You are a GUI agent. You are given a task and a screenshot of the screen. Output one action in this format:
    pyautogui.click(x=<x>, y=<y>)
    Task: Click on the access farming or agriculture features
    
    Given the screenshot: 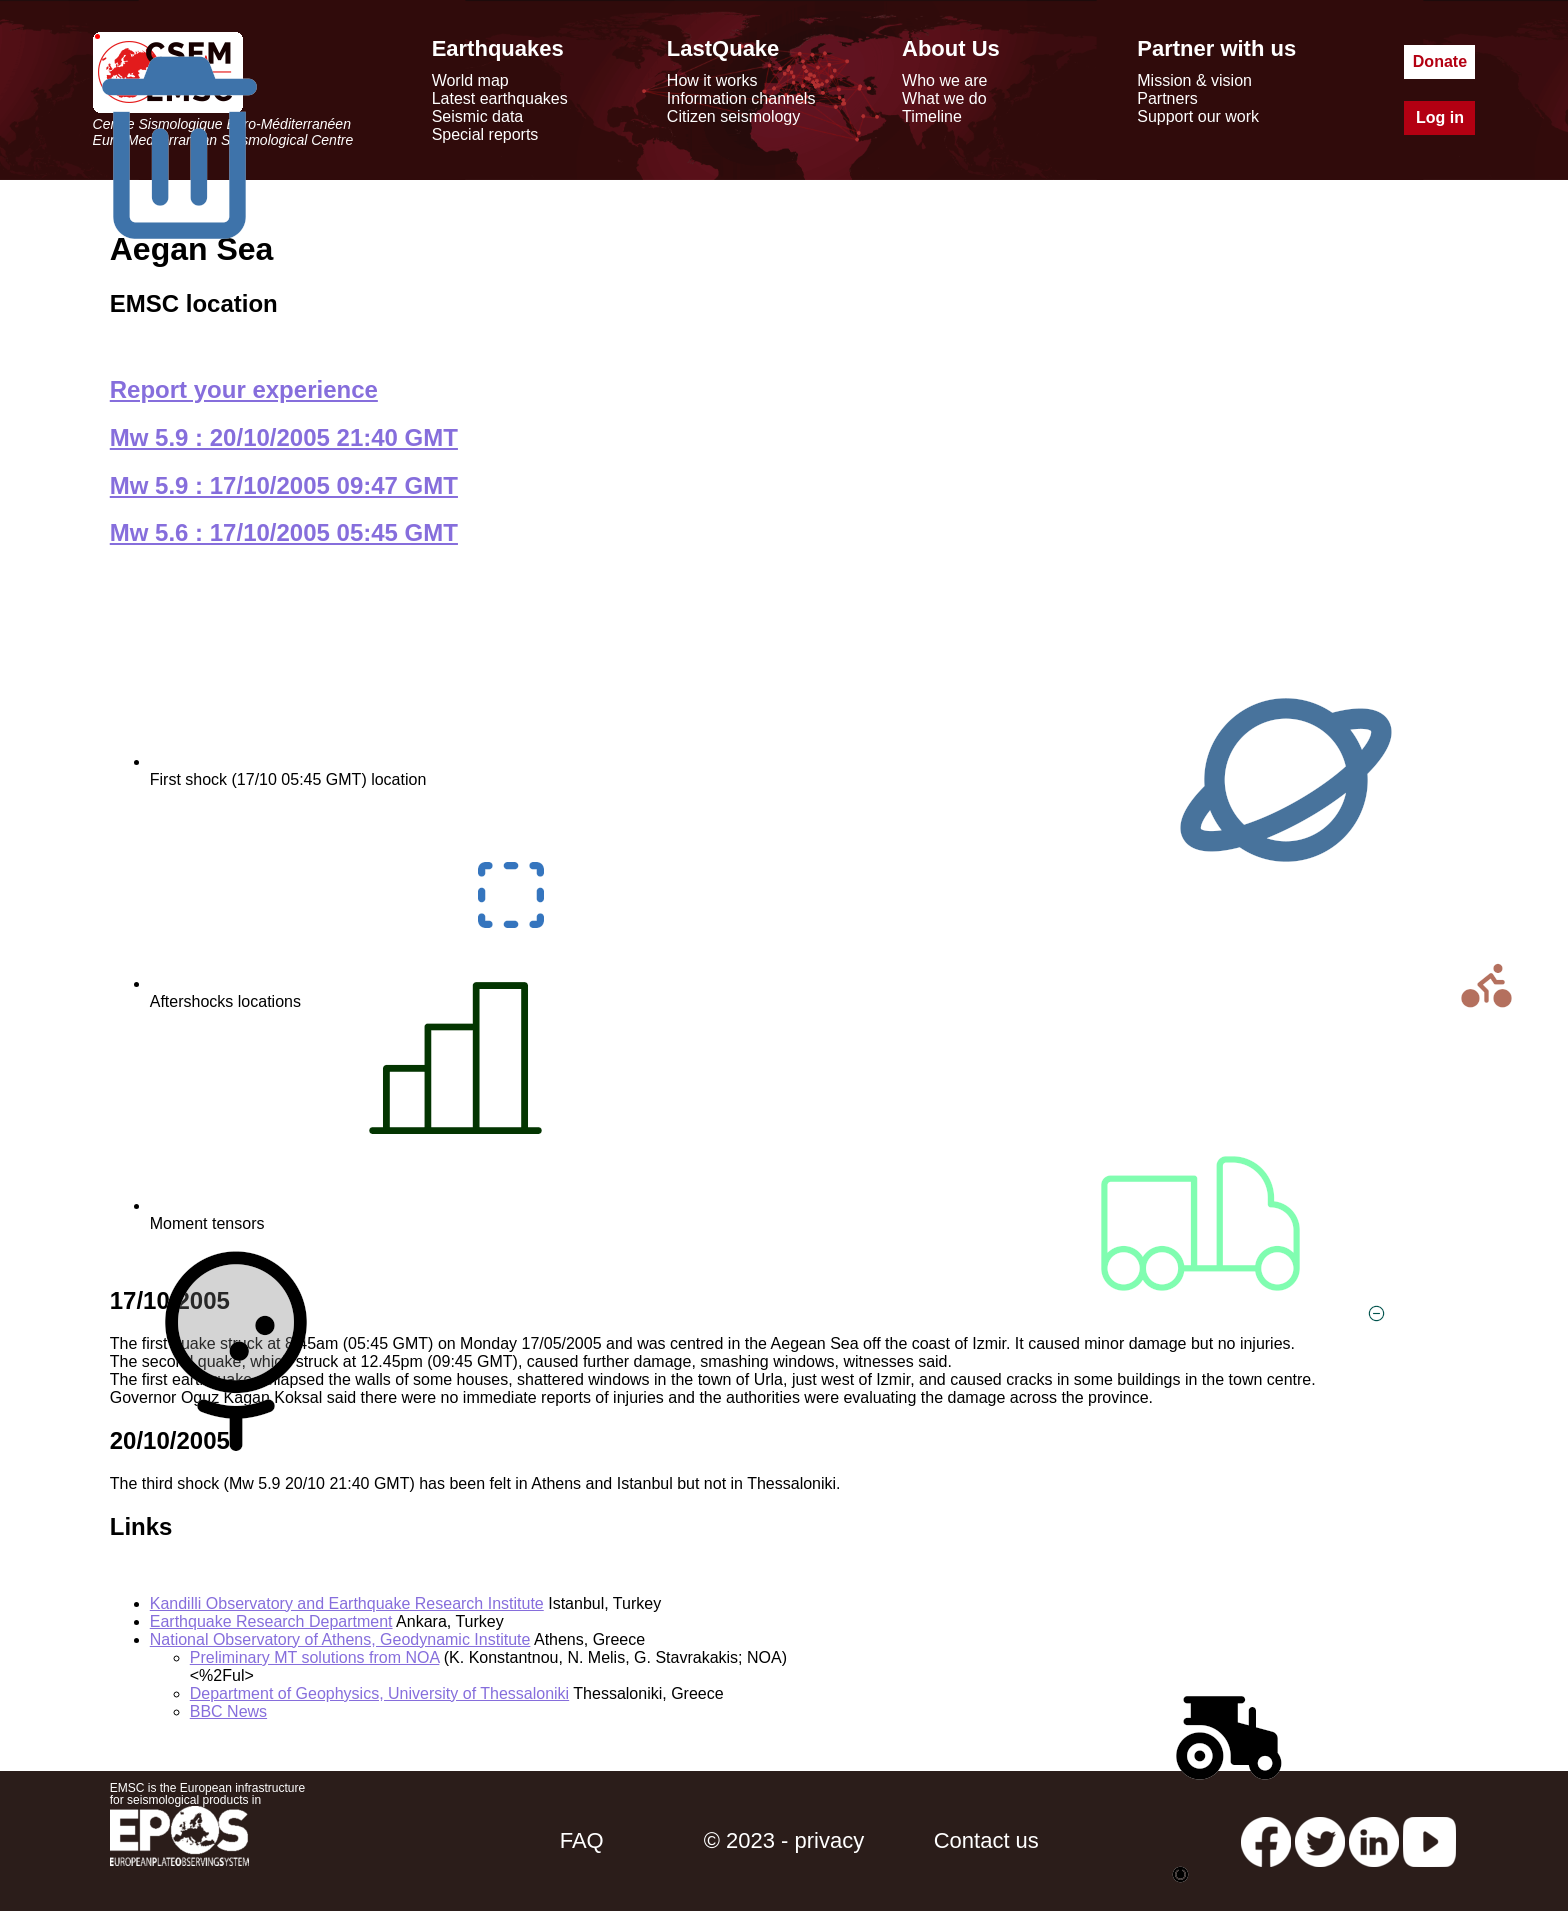 What is the action you would take?
    pyautogui.click(x=1227, y=1736)
    